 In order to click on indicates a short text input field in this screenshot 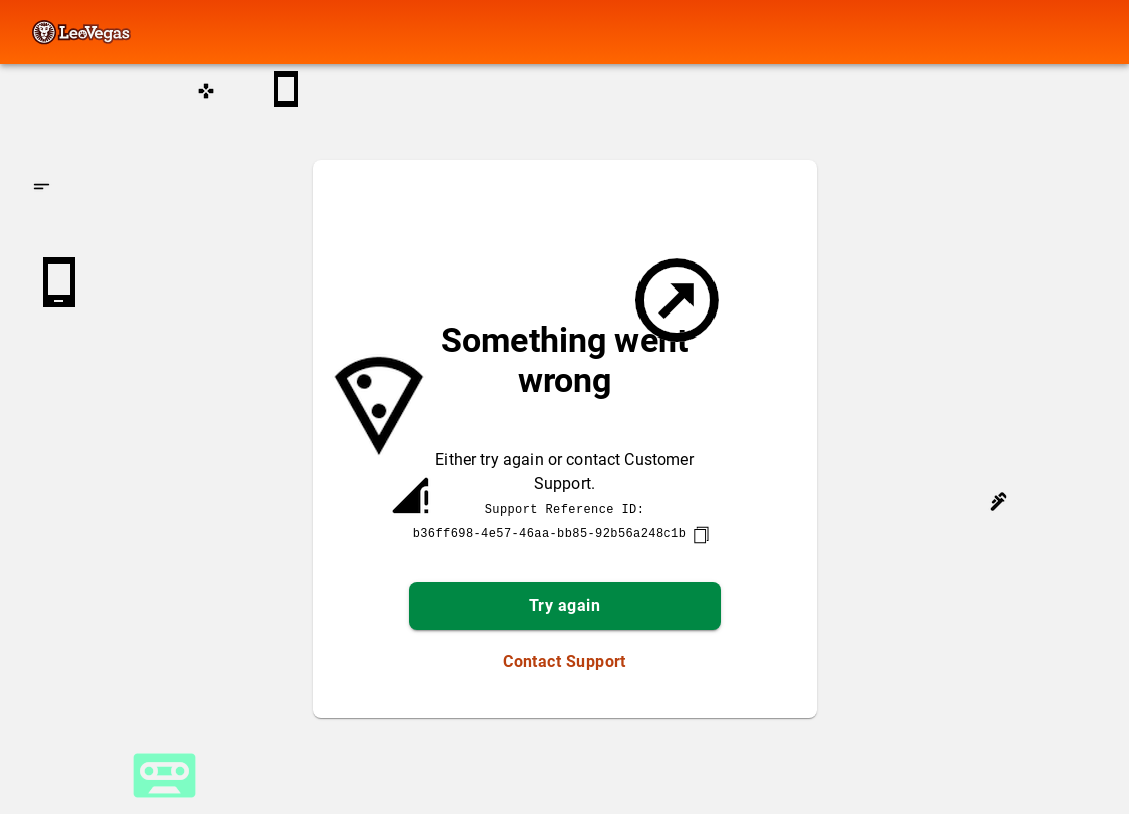, I will do `click(41, 186)`.